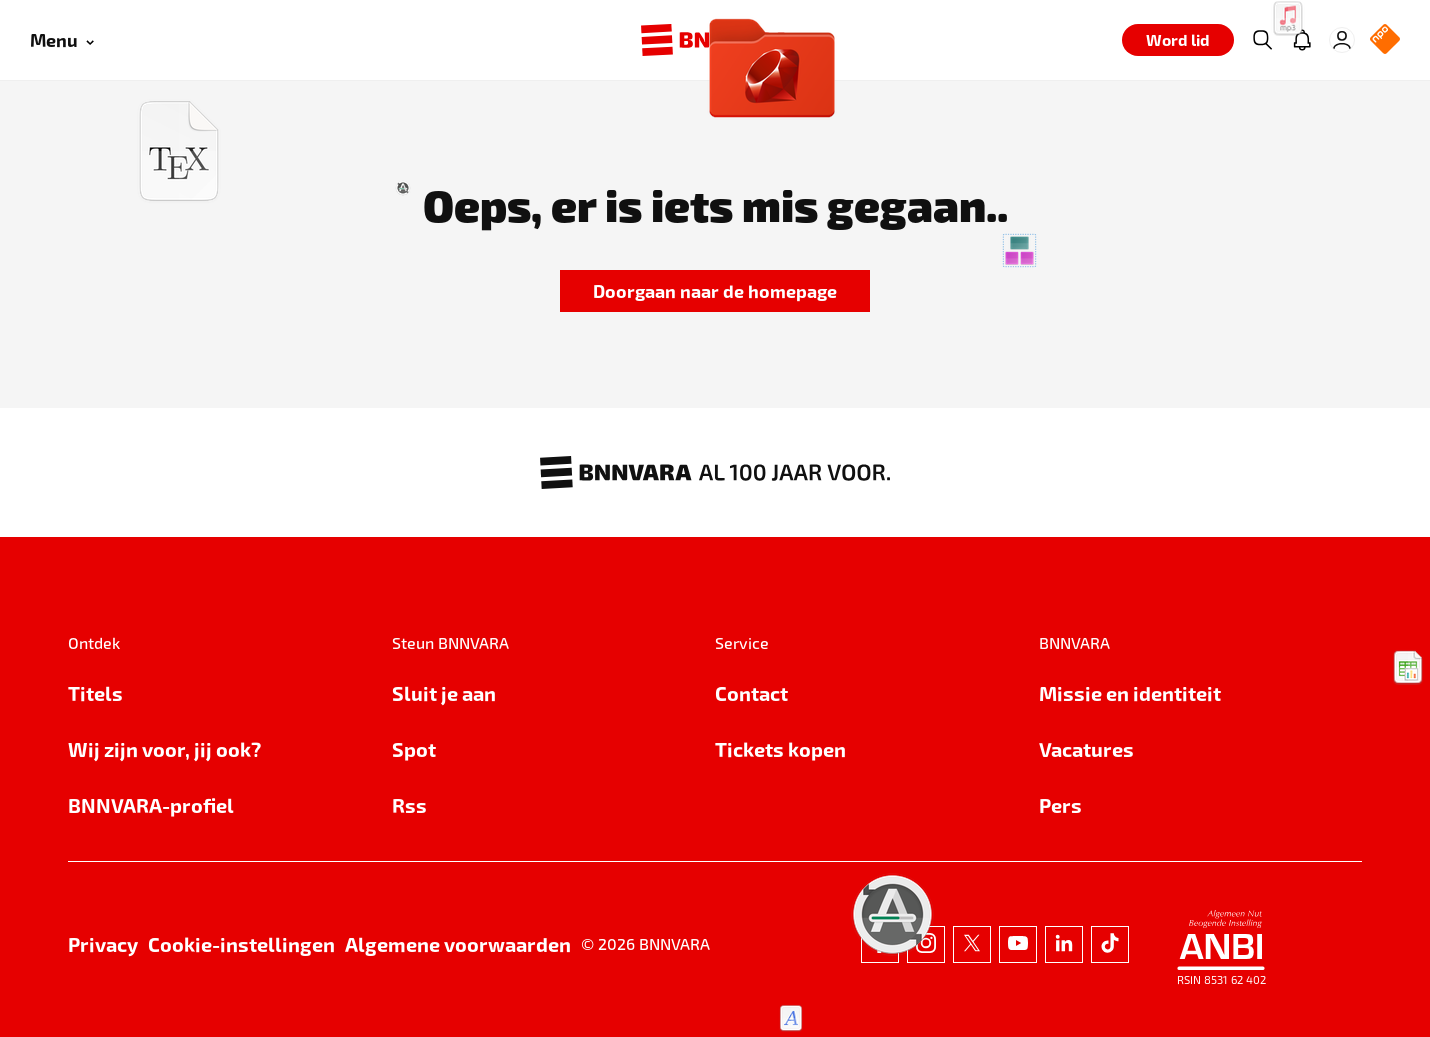 The width and height of the screenshot is (1430, 1037). What do you see at coordinates (1019, 250) in the screenshot?
I see `select all items in the current view` at bounding box center [1019, 250].